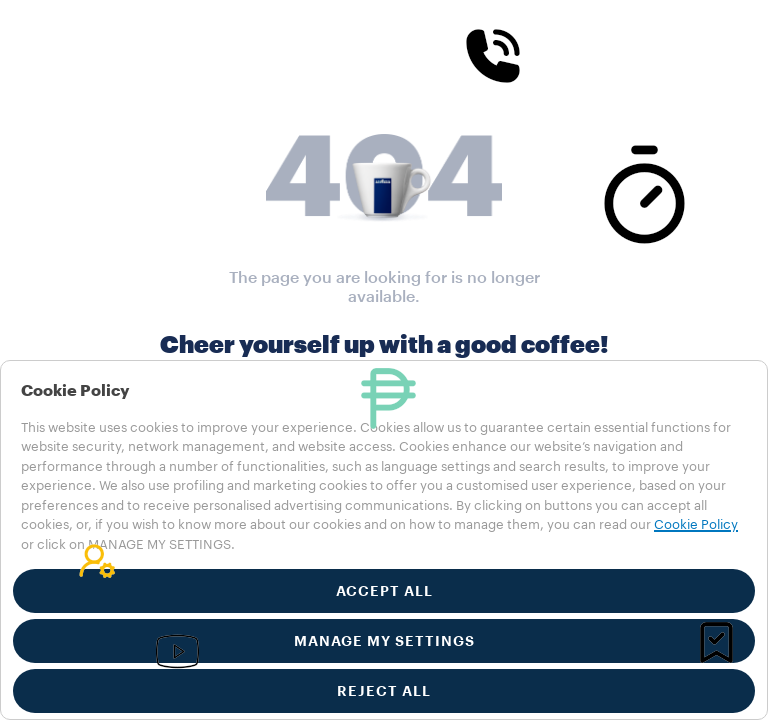 Image resolution: width=768 pixels, height=720 pixels. What do you see at coordinates (388, 398) in the screenshot?
I see `indicates philippine peso currency` at bounding box center [388, 398].